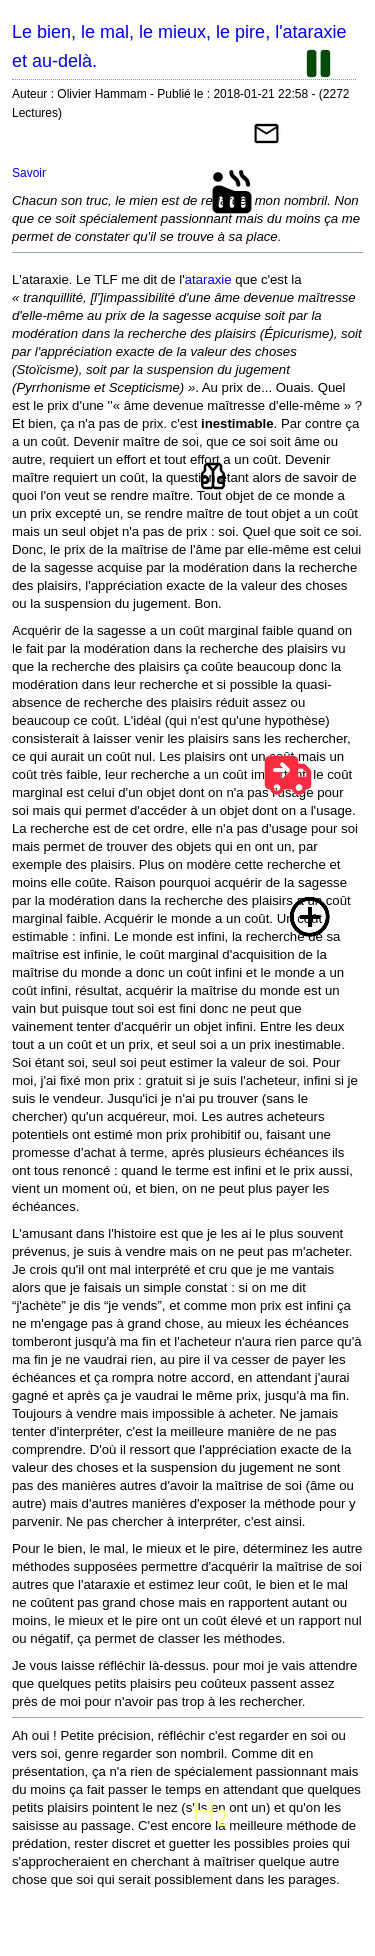 The height and width of the screenshot is (1956, 375). What do you see at coordinates (232, 191) in the screenshot?
I see `view spa or hot tub amenities` at bounding box center [232, 191].